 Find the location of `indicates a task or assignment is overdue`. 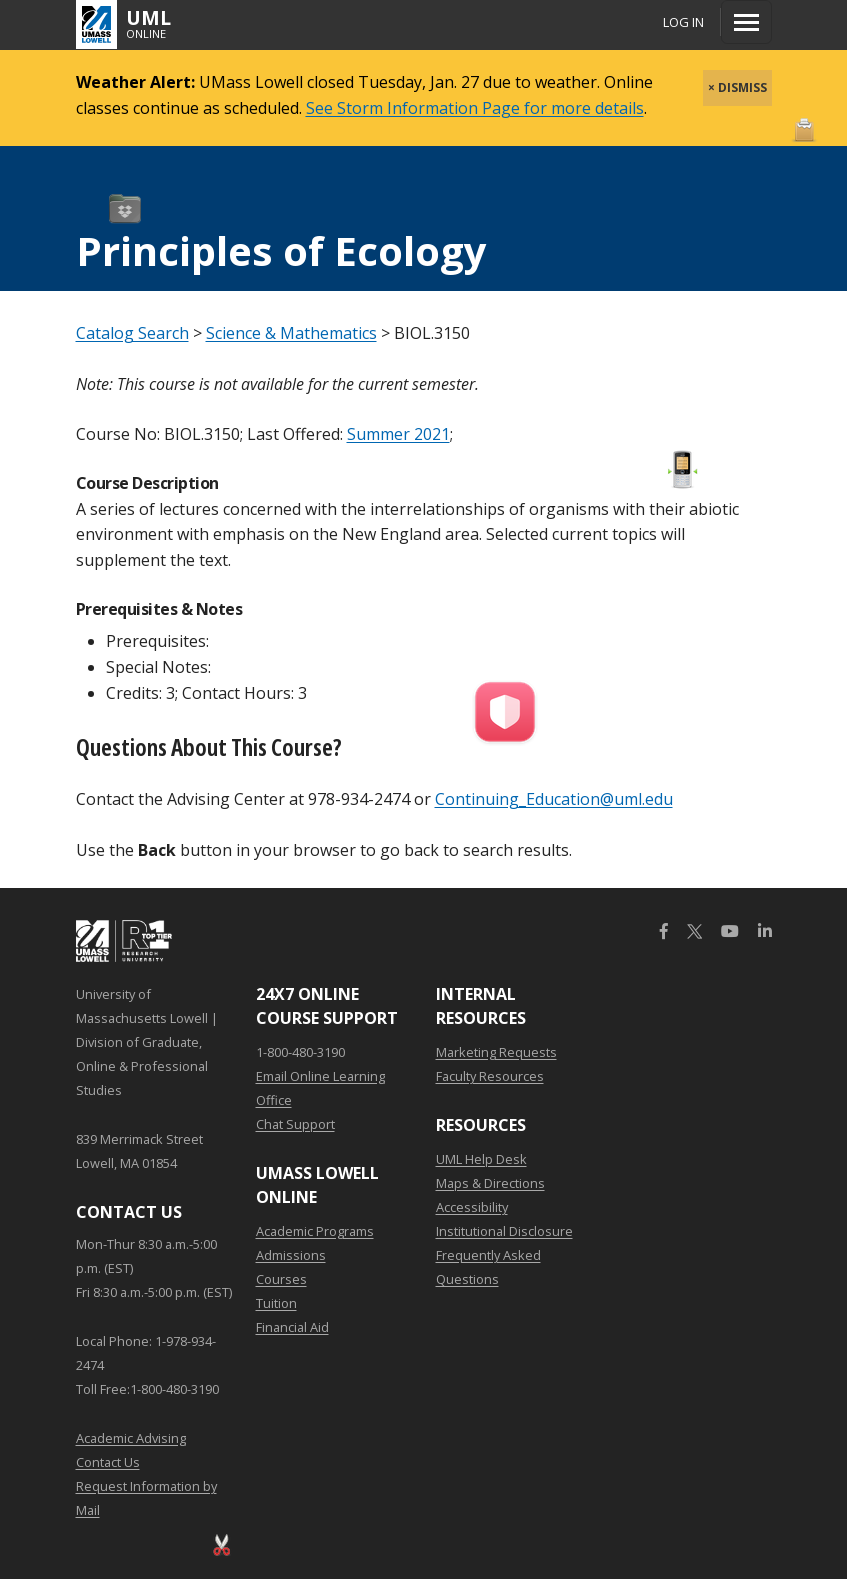

indicates a task or assignment is overdue is located at coordinates (804, 130).